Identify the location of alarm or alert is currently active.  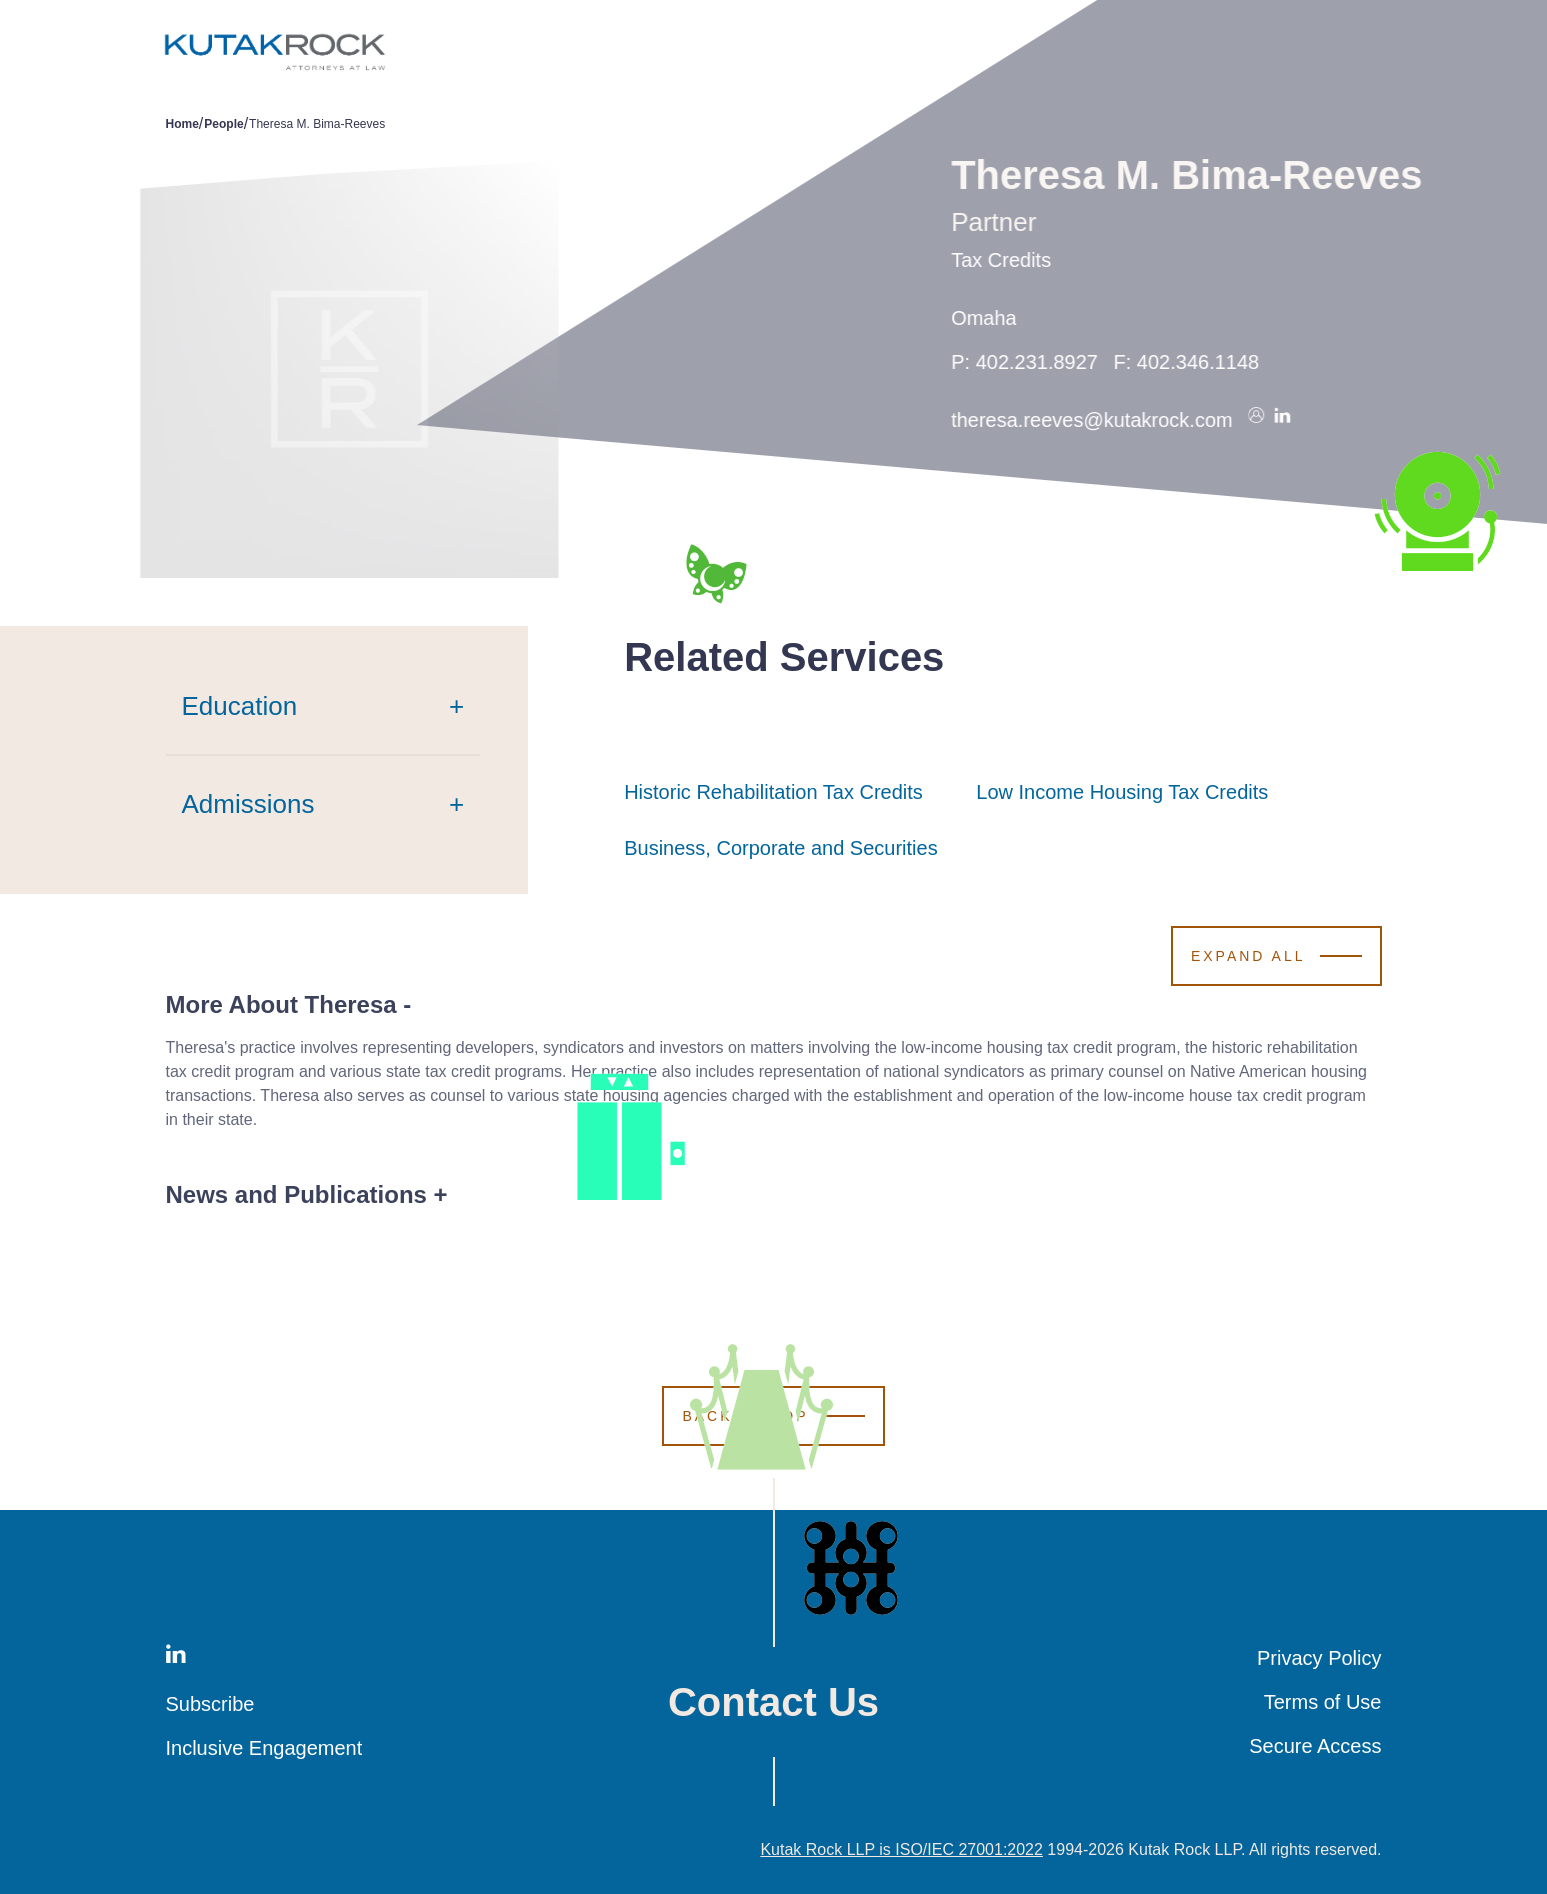
(1437, 508).